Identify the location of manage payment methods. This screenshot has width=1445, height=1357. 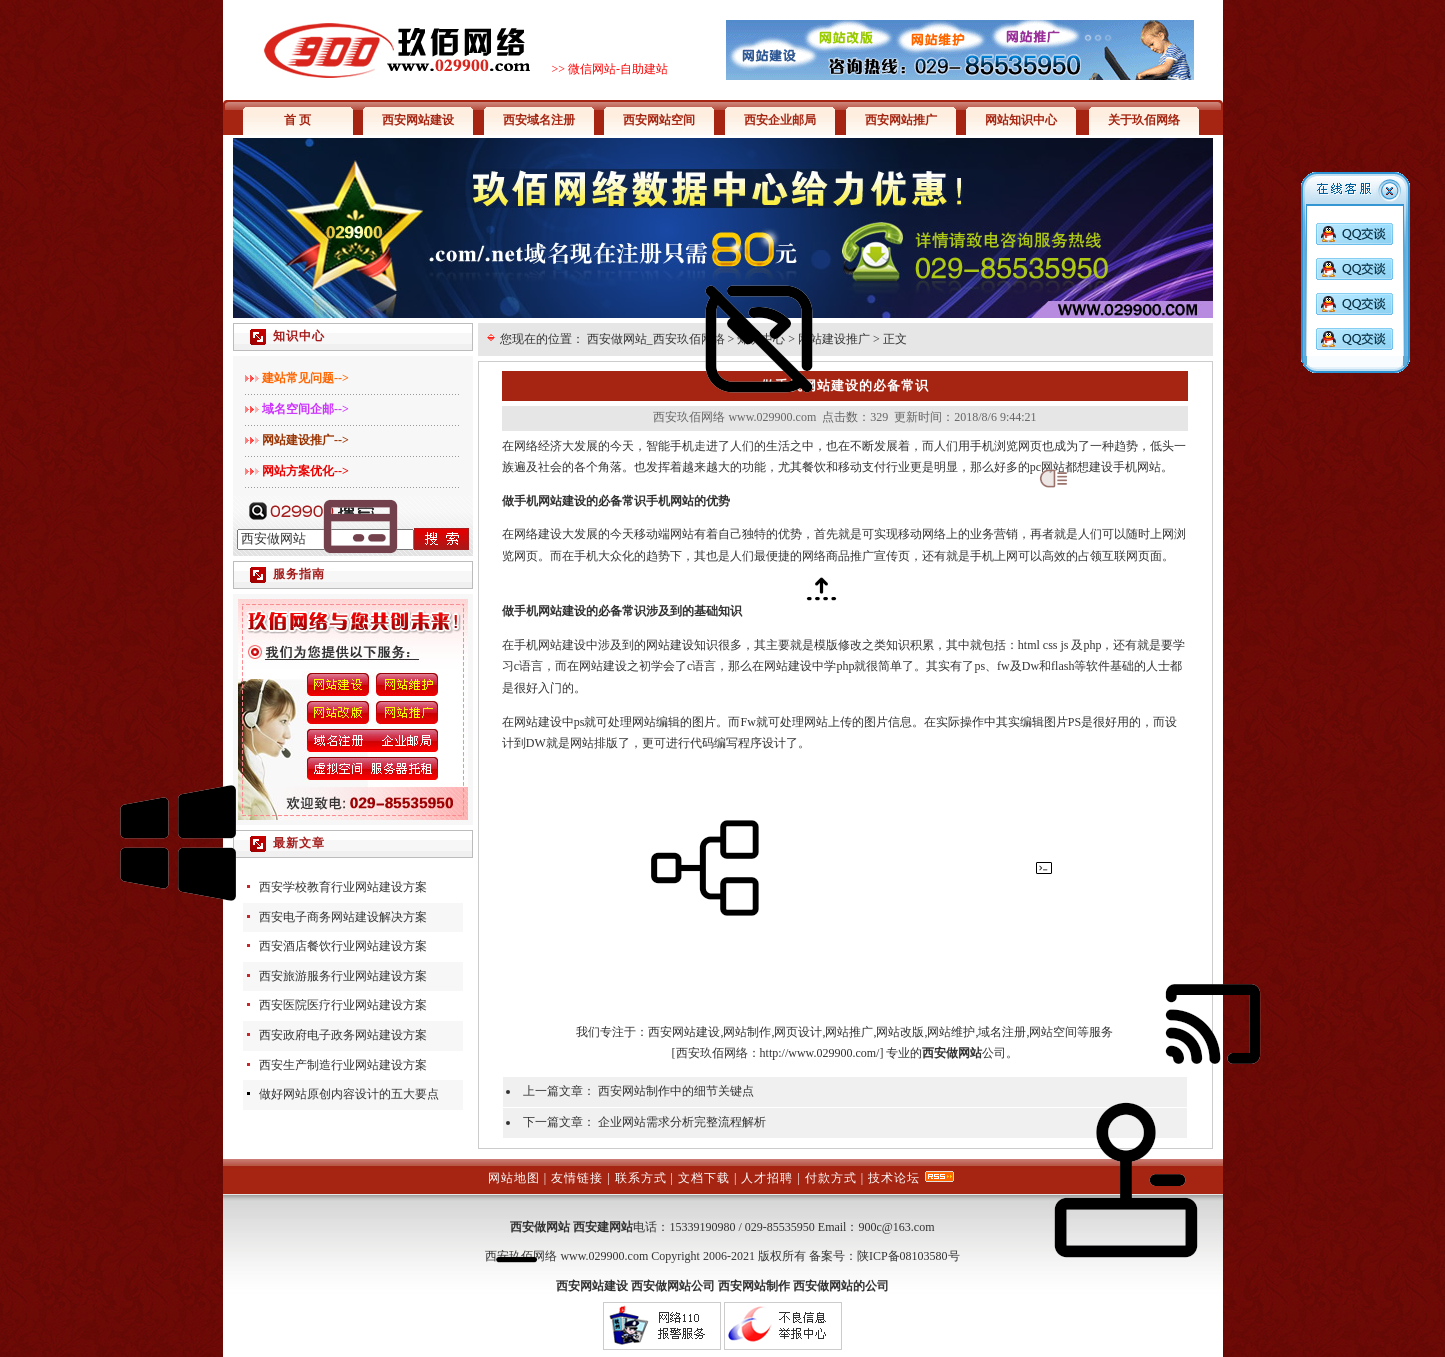
(360, 526).